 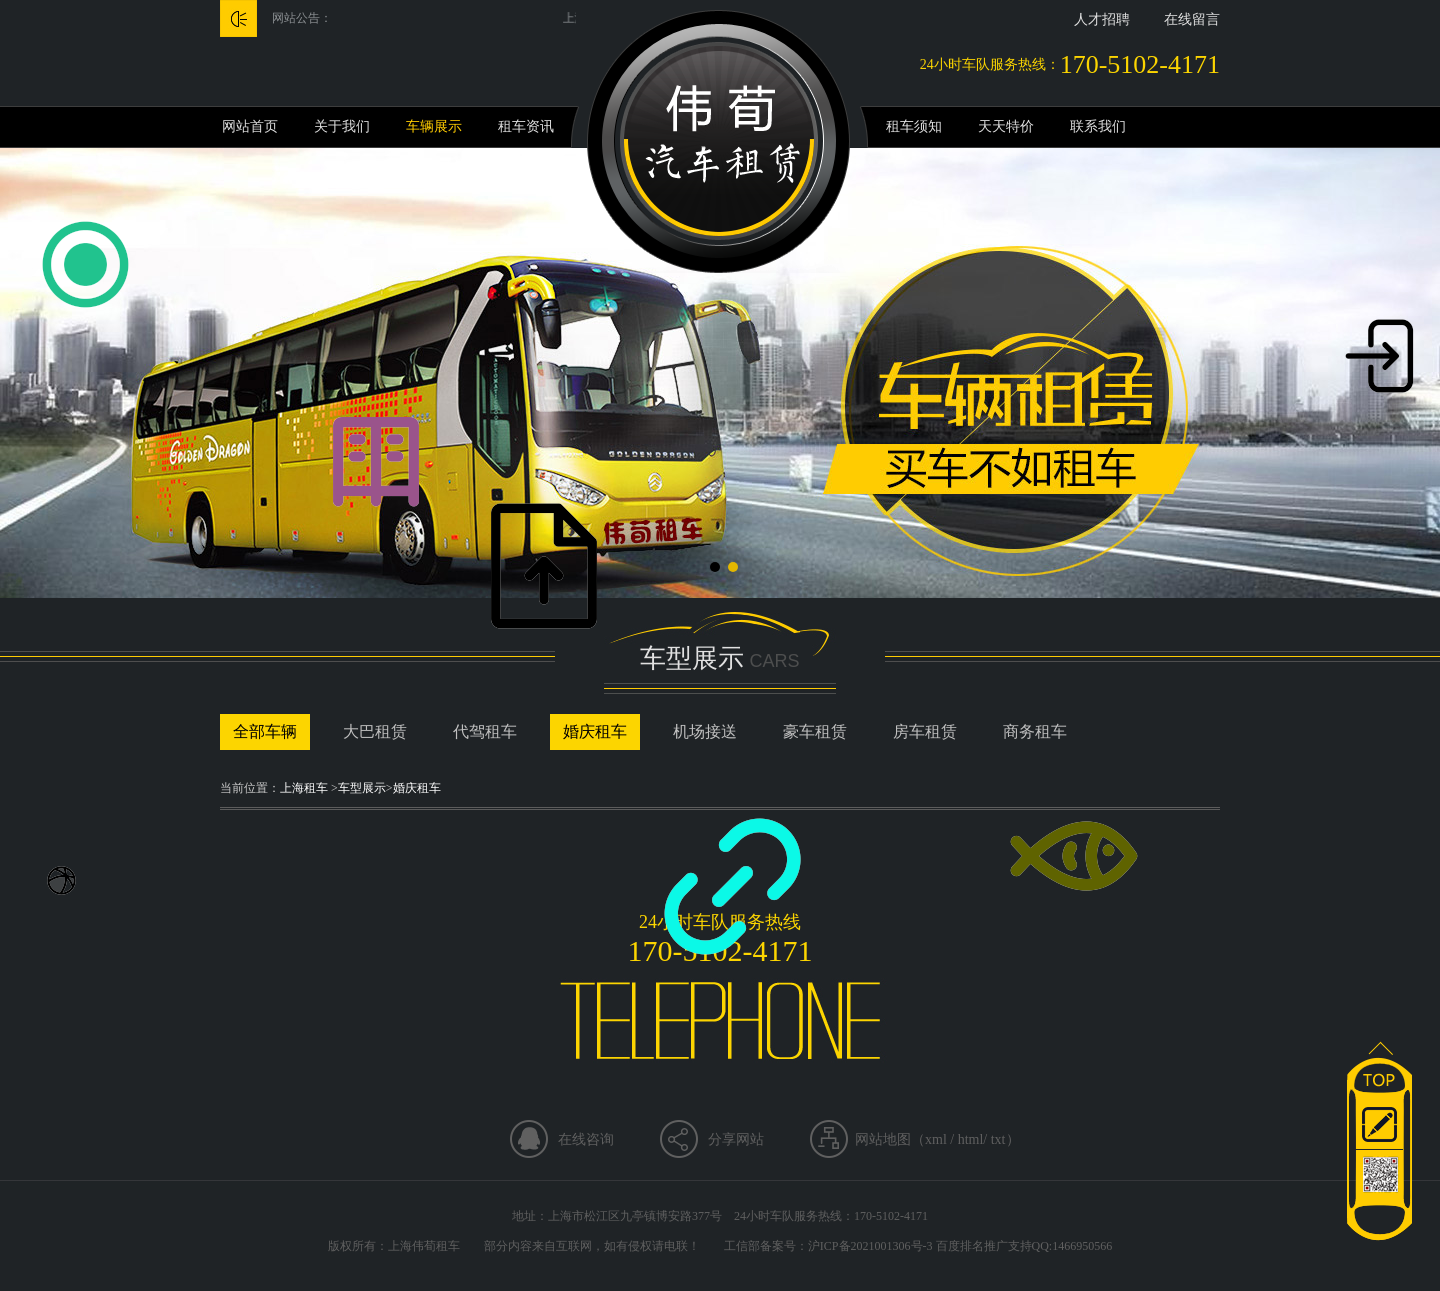 What do you see at coordinates (61, 880) in the screenshot?
I see `access games or entertainment section` at bounding box center [61, 880].